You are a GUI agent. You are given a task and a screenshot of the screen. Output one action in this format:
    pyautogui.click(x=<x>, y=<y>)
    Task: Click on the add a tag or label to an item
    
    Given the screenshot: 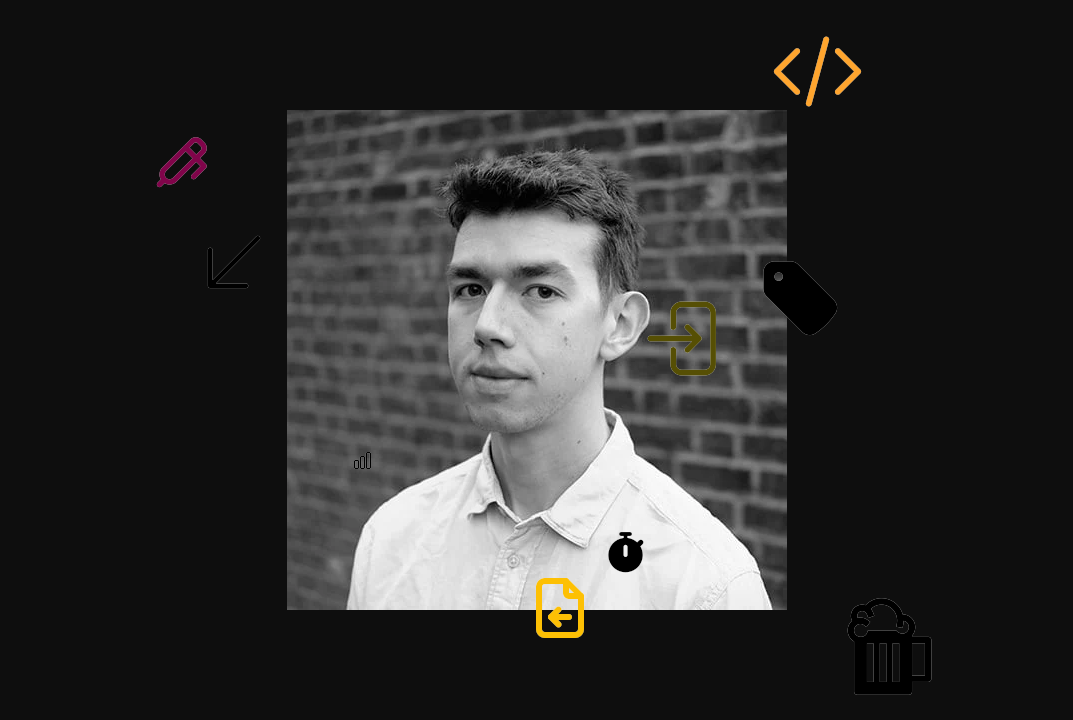 What is the action you would take?
    pyautogui.click(x=799, y=297)
    